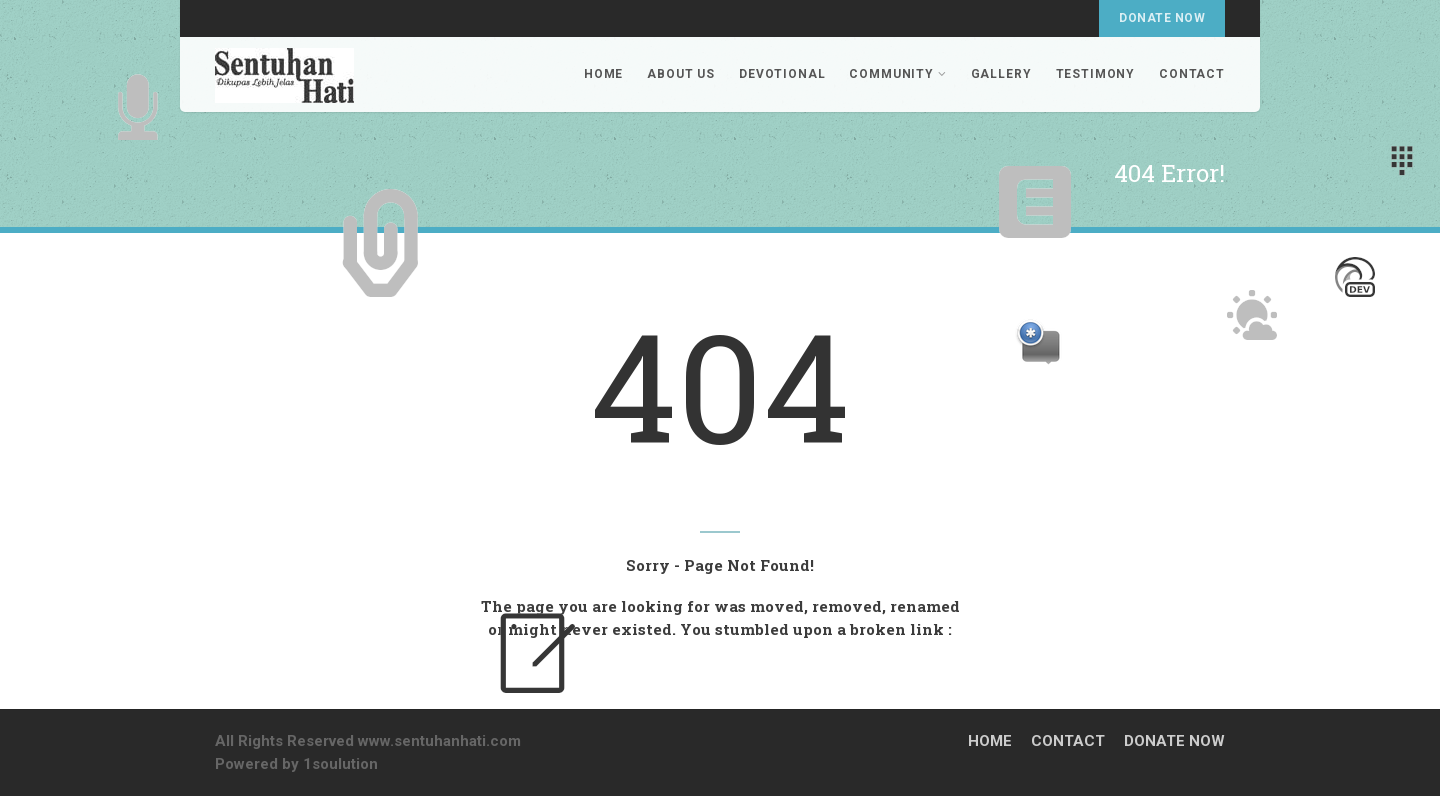 Image resolution: width=1440 pixels, height=796 pixels. What do you see at coordinates (1355, 277) in the screenshot?
I see `open Microsoft Edge Dev browser` at bounding box center [1355, 277].